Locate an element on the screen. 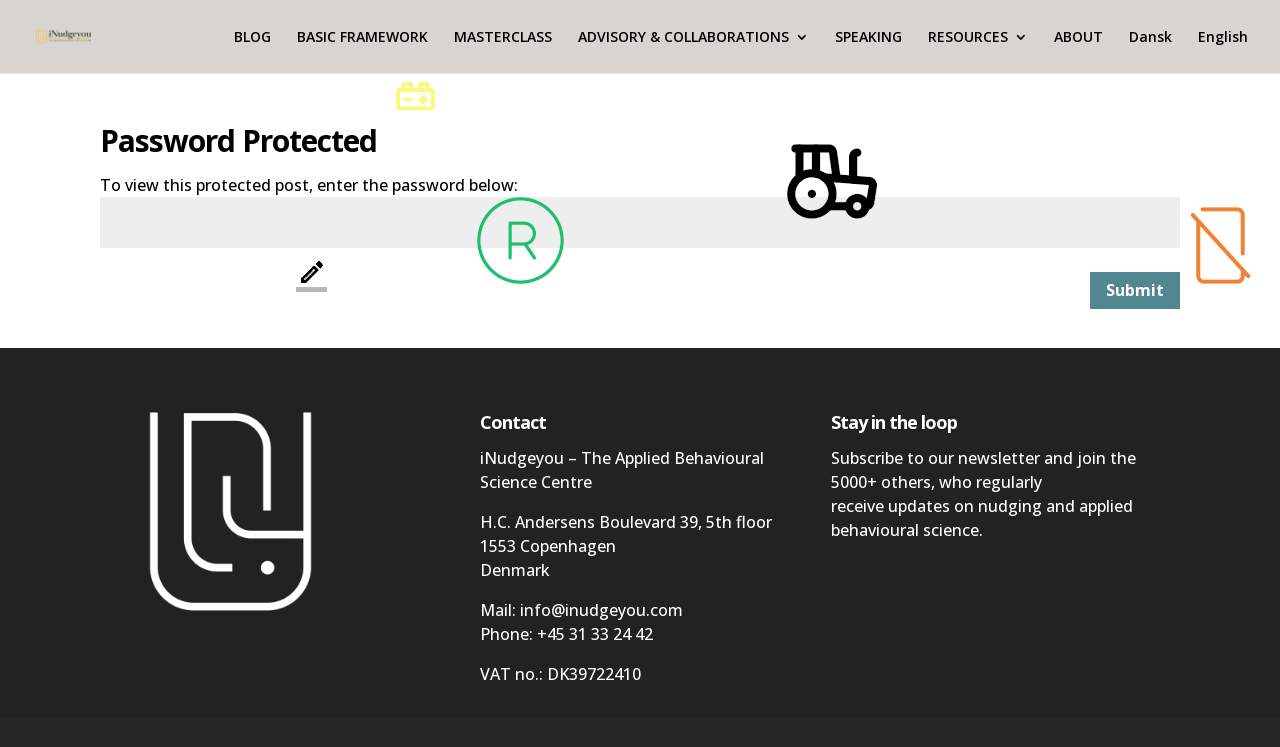 The height and width of the screenshot is (747, 1280). indicates registered trademark status is located at coordinates (520, 240).